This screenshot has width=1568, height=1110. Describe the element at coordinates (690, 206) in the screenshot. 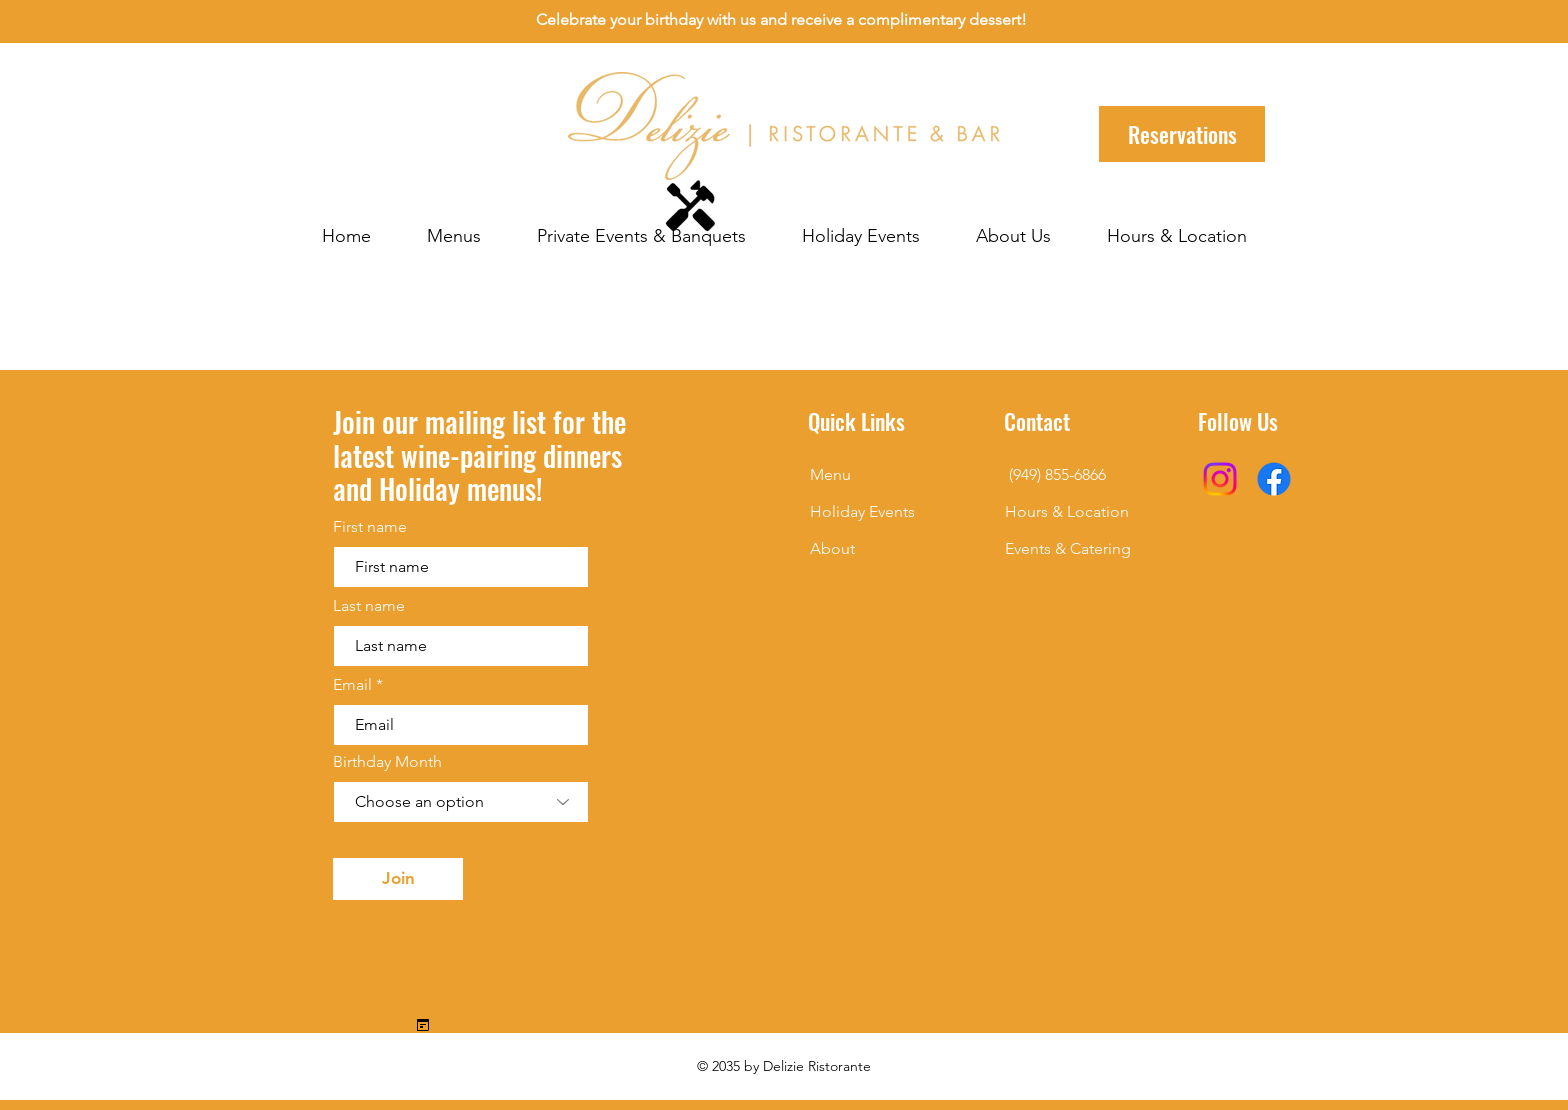

I see `access tools and settings` at that location.